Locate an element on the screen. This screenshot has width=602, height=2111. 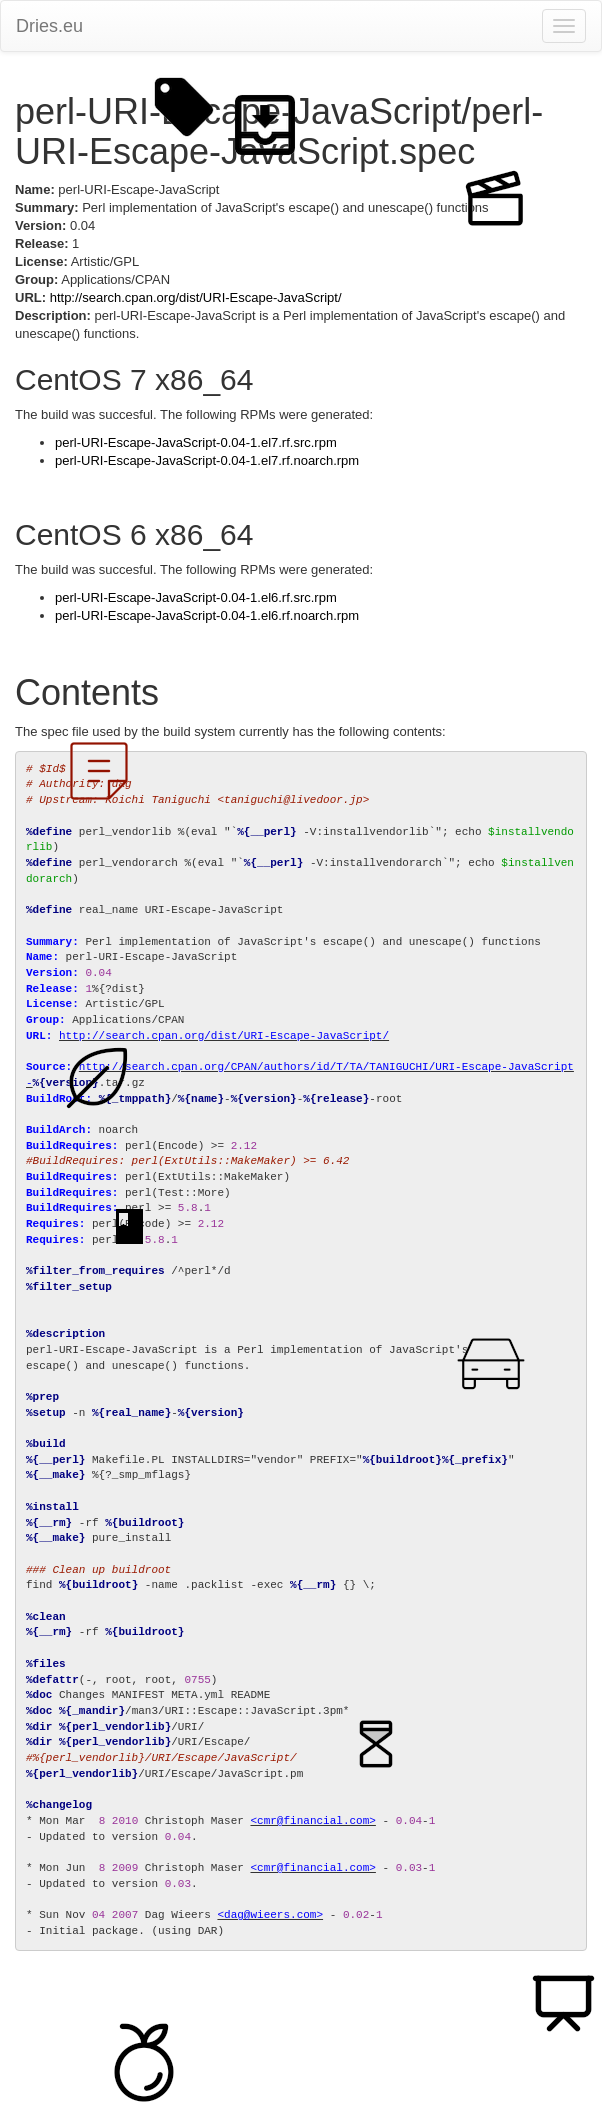
access your classes or courses is located at coordinates (129, 1226).